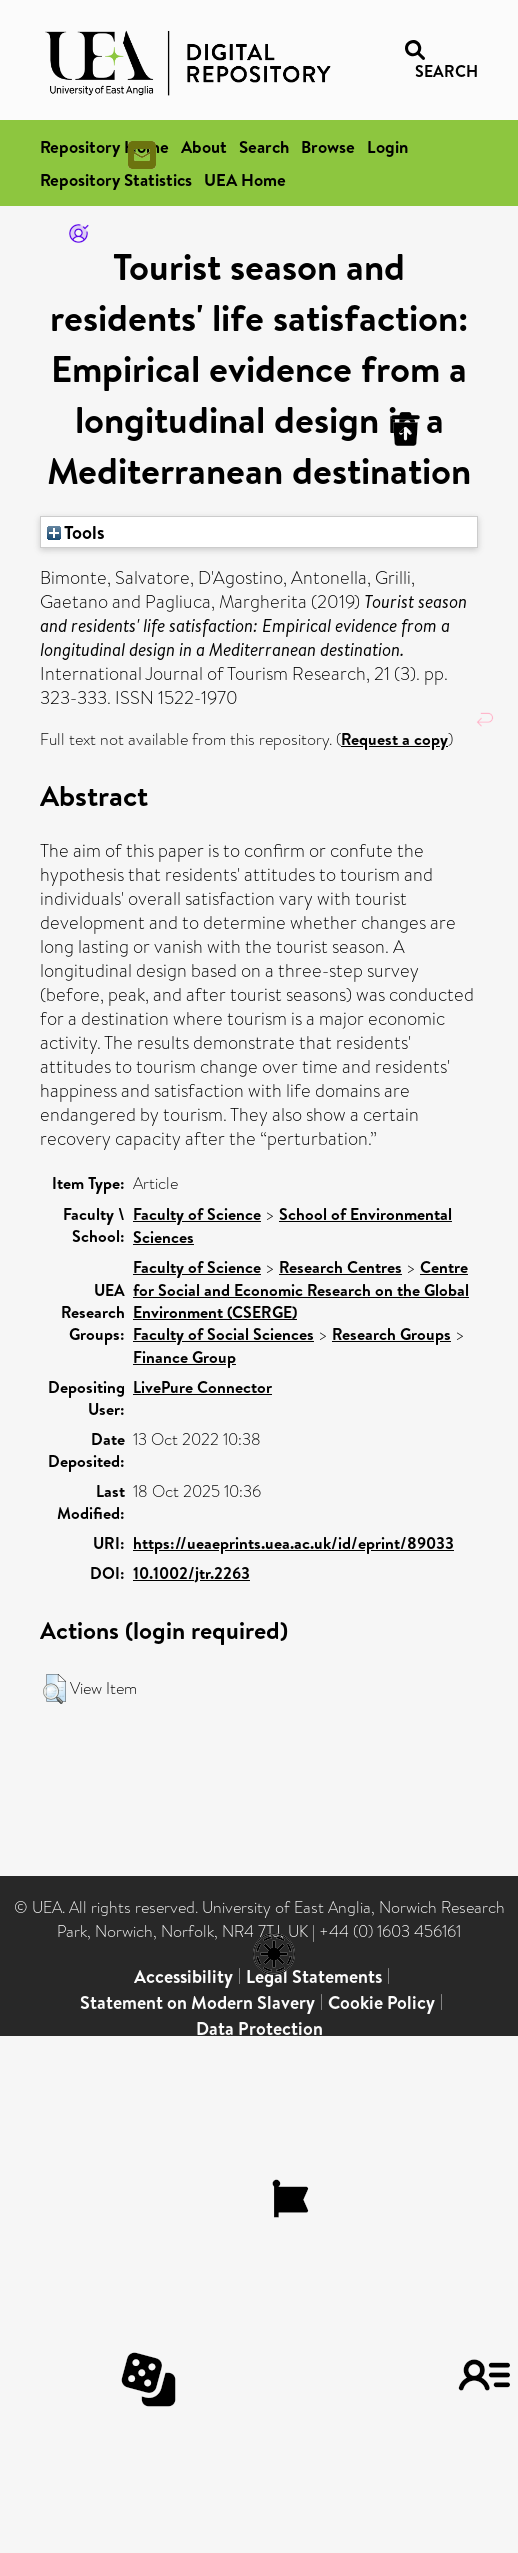  What do you see at coordinates (78, 233) in the screenshot?
I see `verified user profile` at bounding box center [78, 233].